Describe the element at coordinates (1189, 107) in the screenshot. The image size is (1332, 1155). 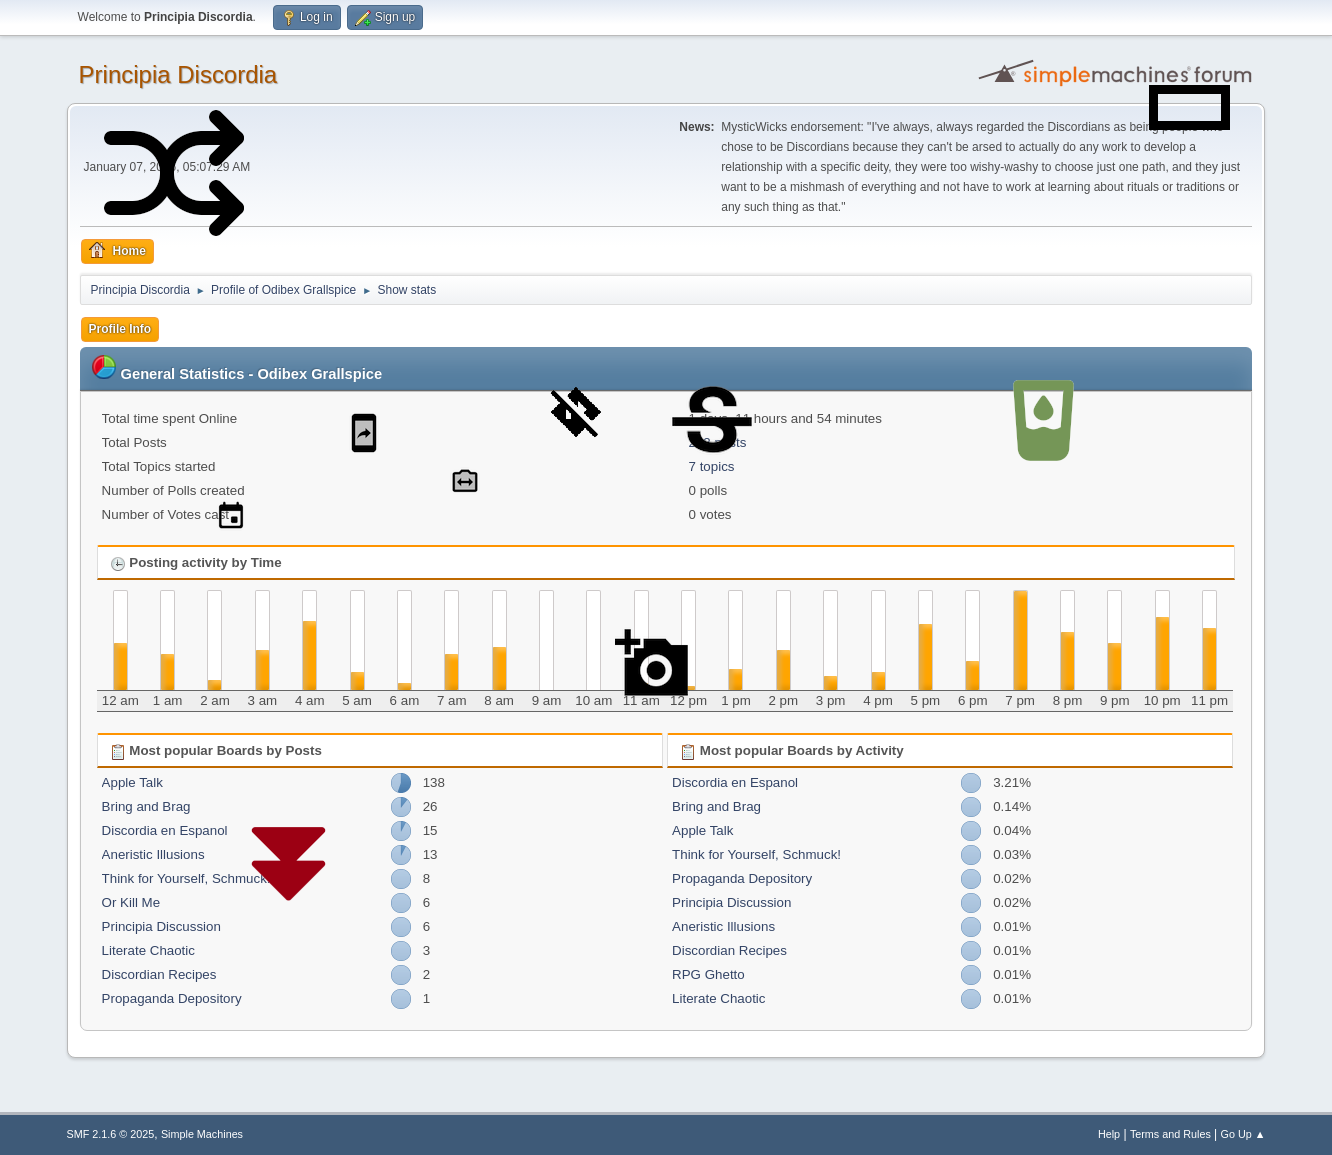
I see `crop image to 7:5 aspect ratio` at that location.